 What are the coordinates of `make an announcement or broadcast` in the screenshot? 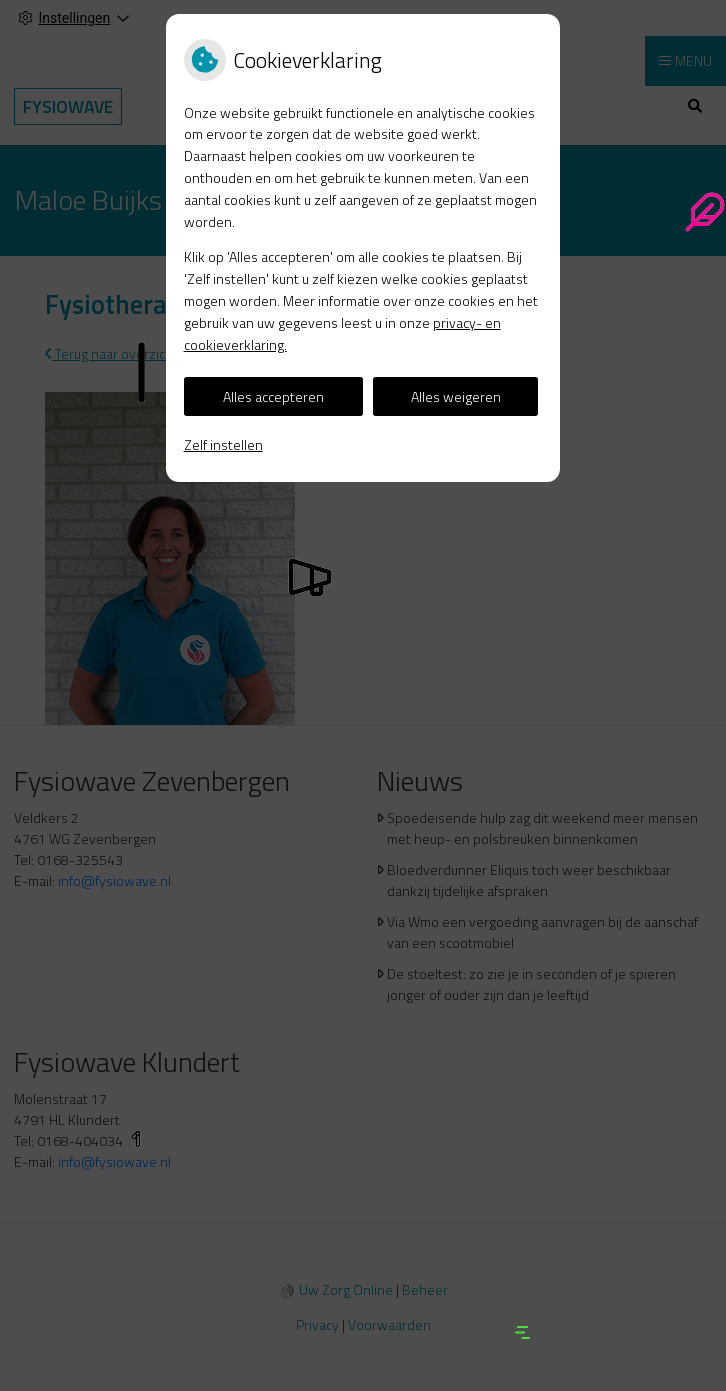 It's located at (308, 578).